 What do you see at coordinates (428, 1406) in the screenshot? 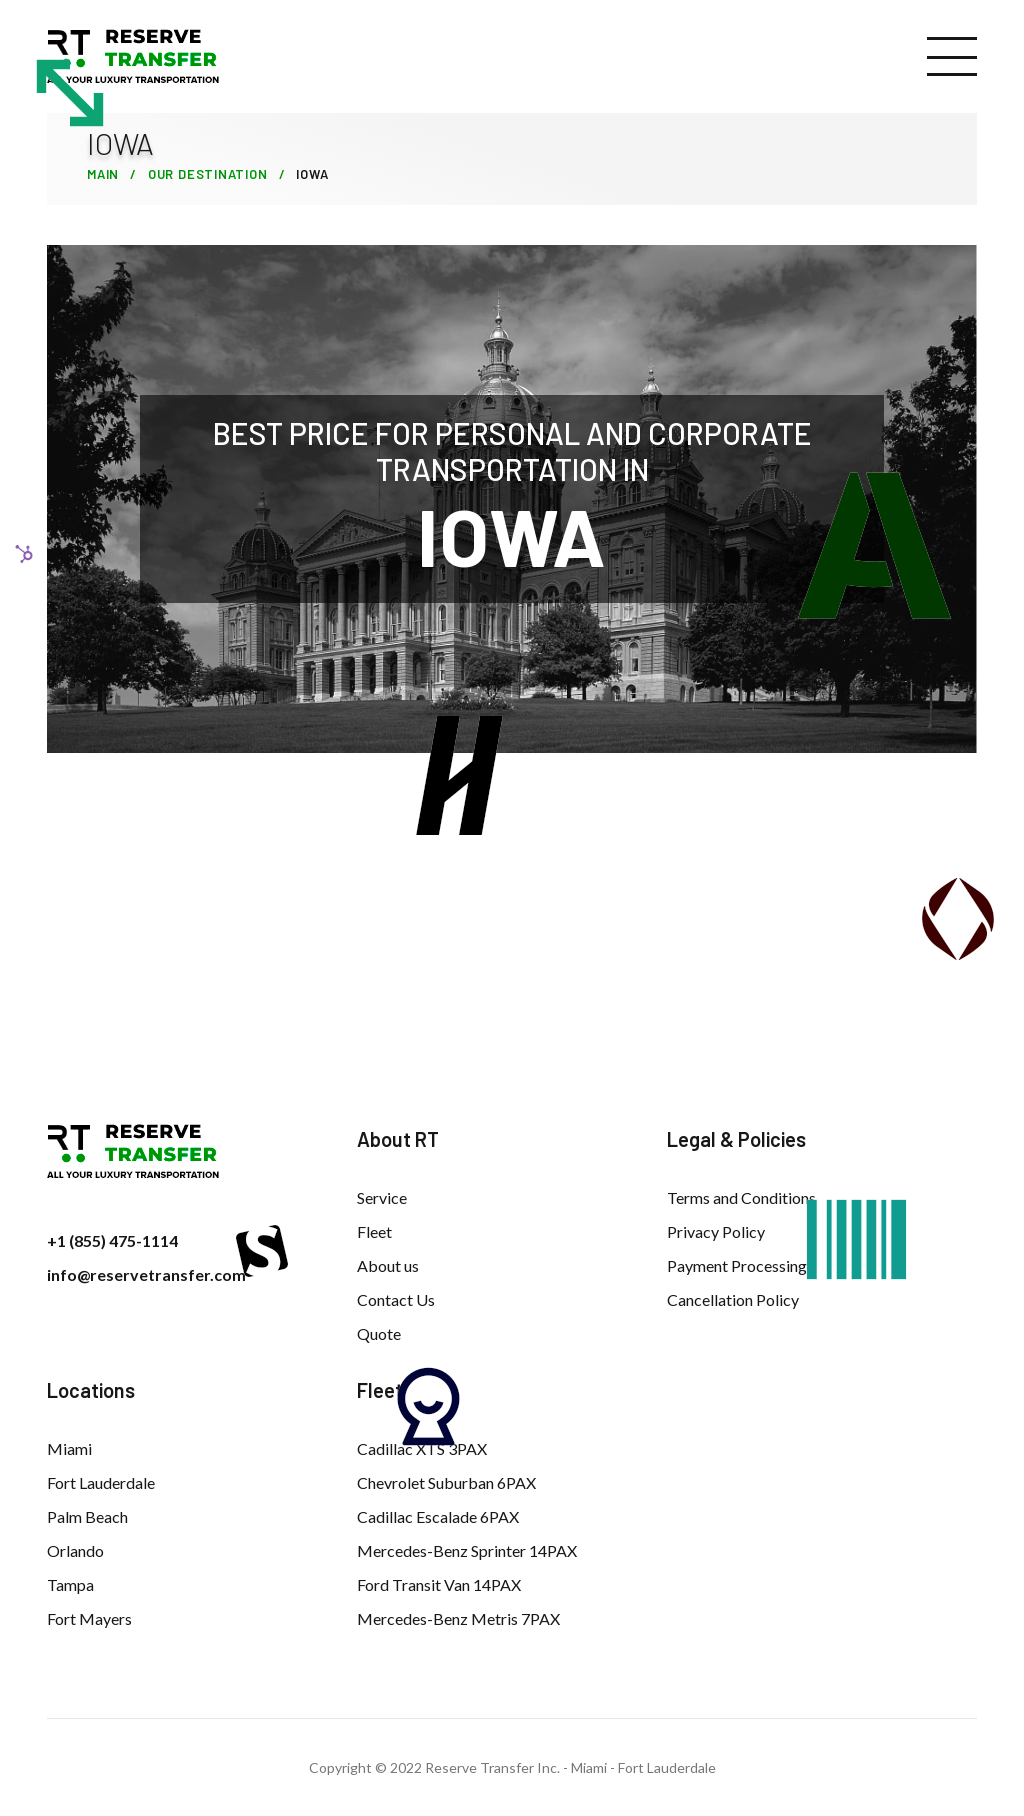
I see `view user profile` at bounding box center [428, 1406].